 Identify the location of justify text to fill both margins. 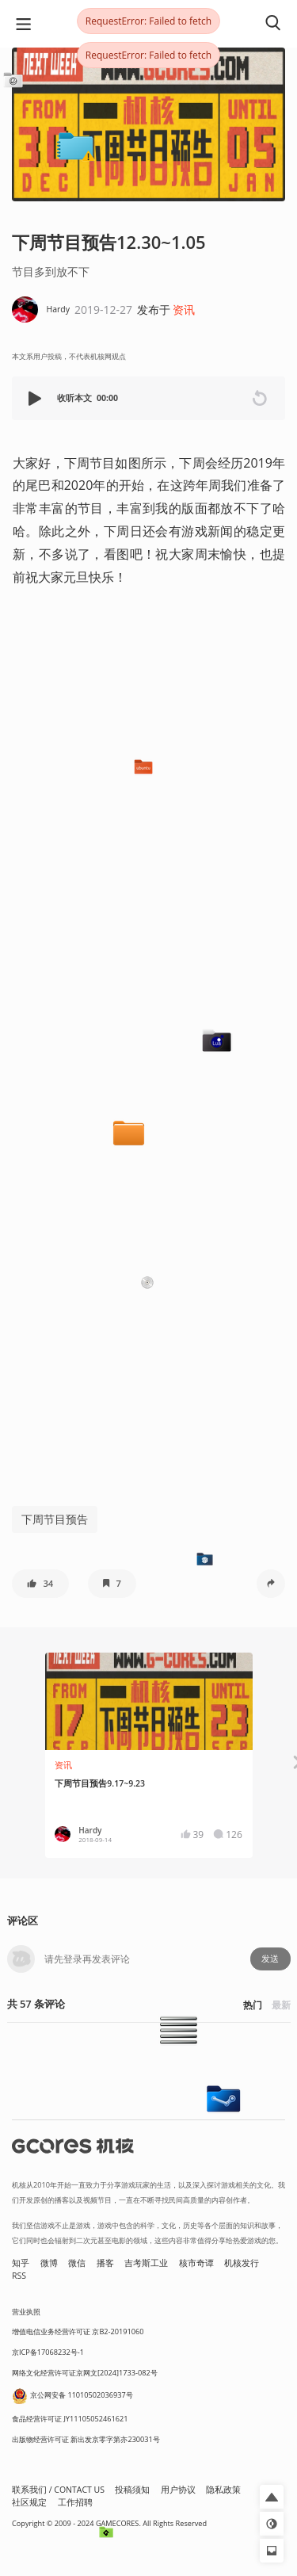
(178, 2030).